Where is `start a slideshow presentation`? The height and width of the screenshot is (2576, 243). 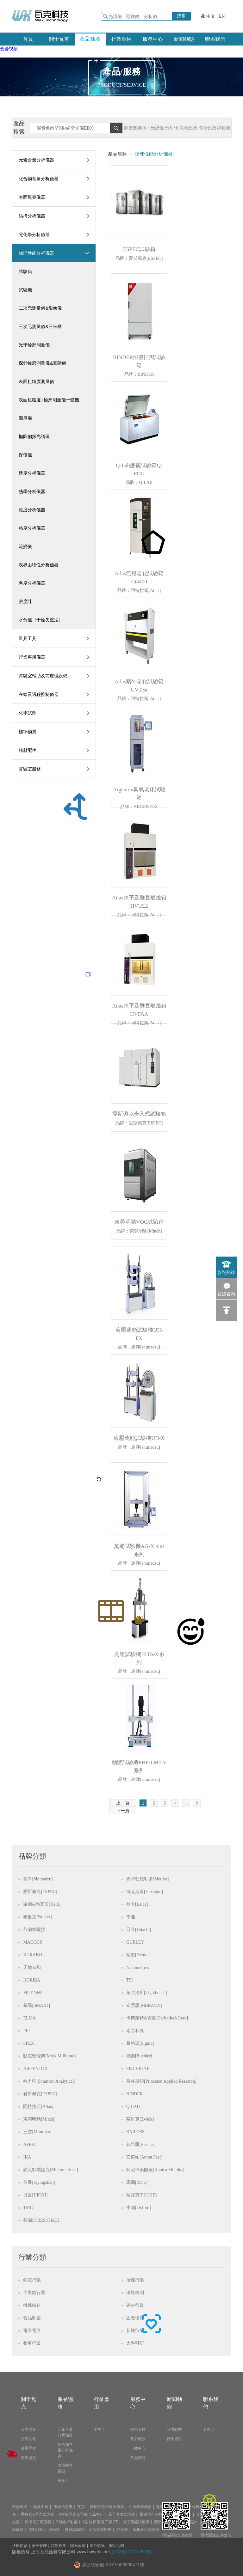 start a slideshow presentation is located at coordinates (88, 974).